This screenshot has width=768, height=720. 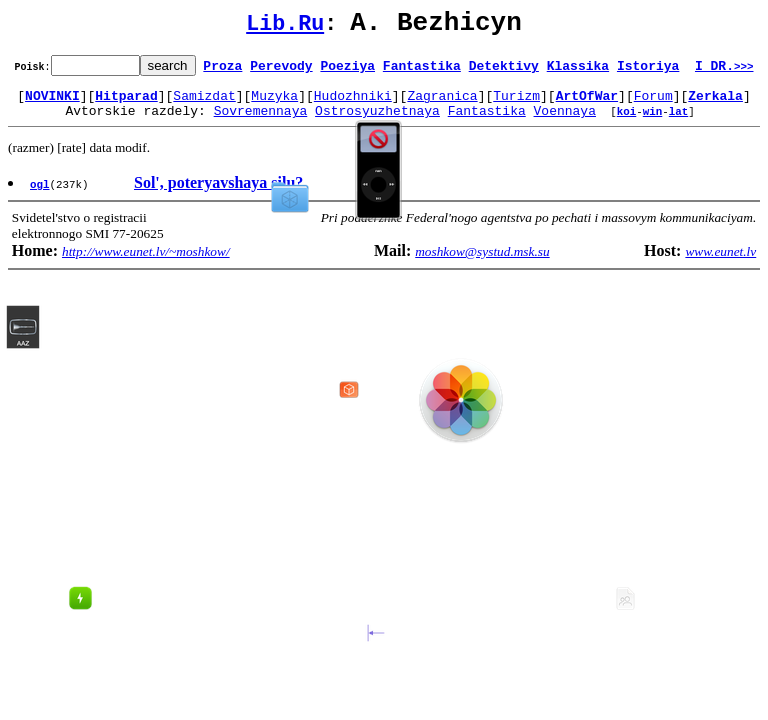 What do you see at coordinates (461, 400) in the screenshot?
I see `open photos preferences or settings` at bounding box center [461, 400].